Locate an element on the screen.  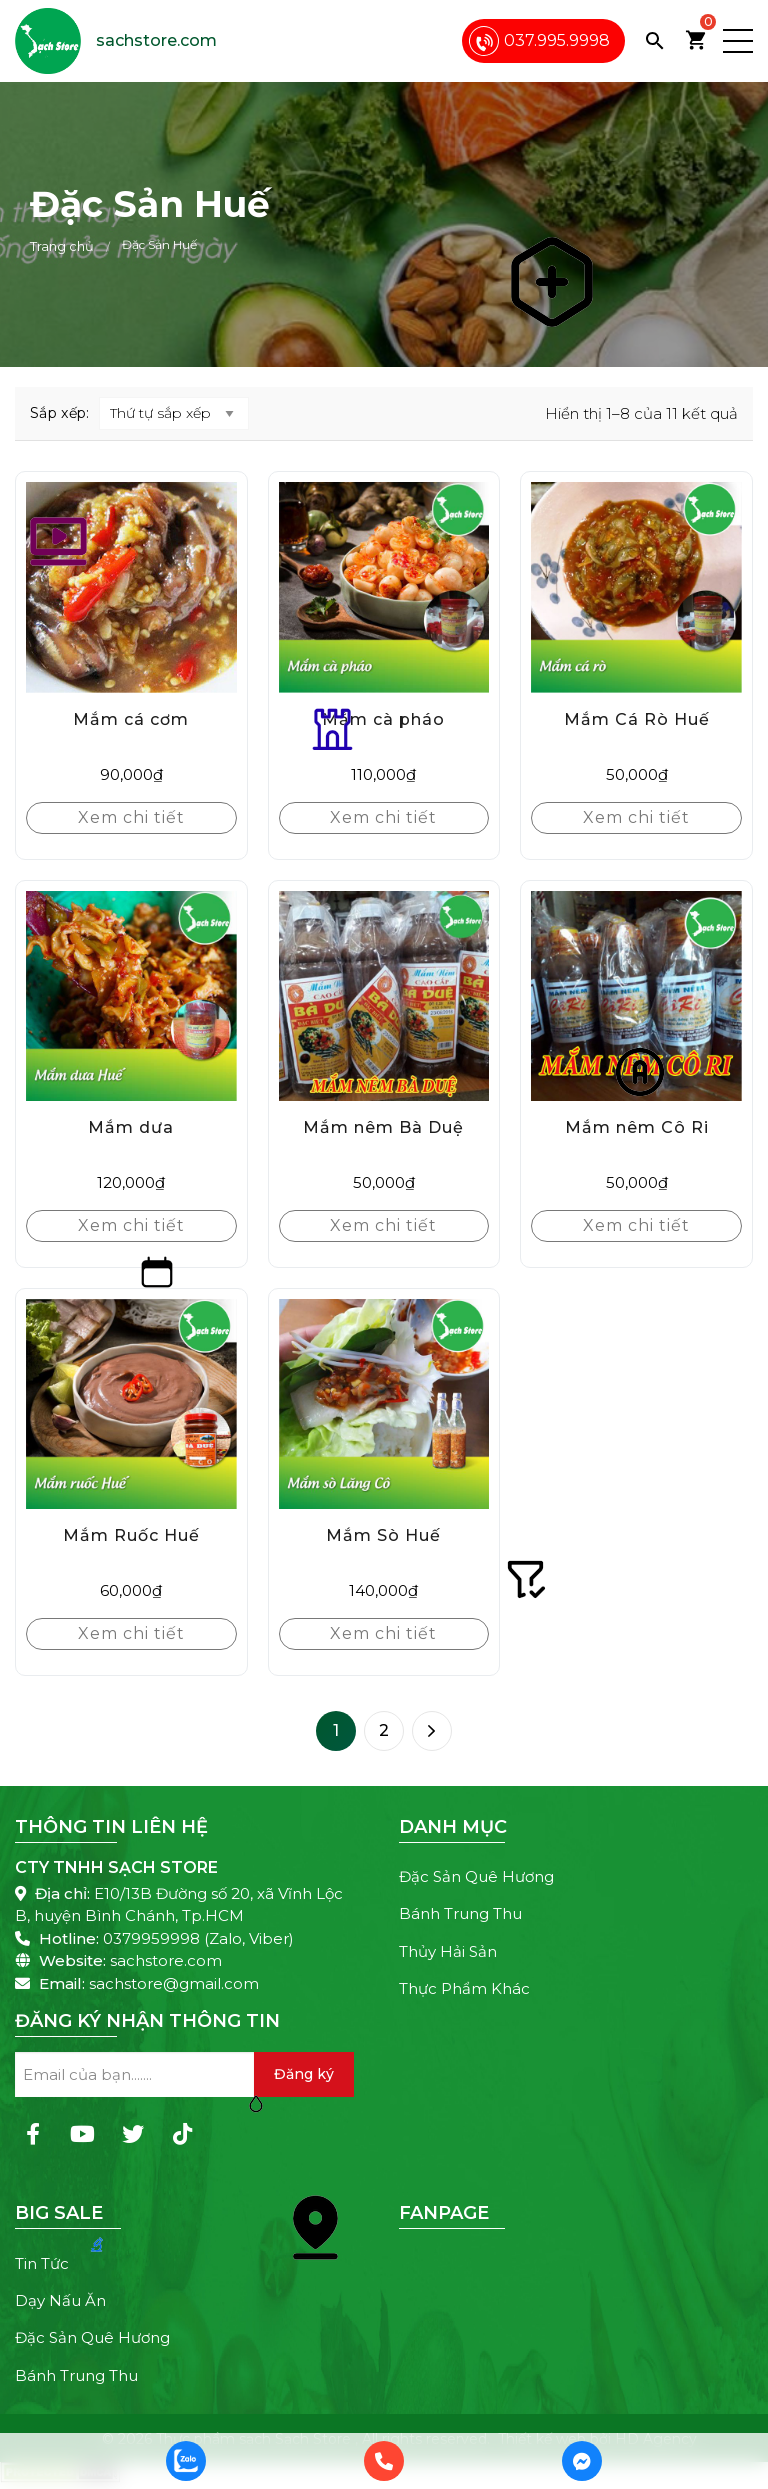
drop a pin to mark a location on the map is located at coordinates (315, 2227).